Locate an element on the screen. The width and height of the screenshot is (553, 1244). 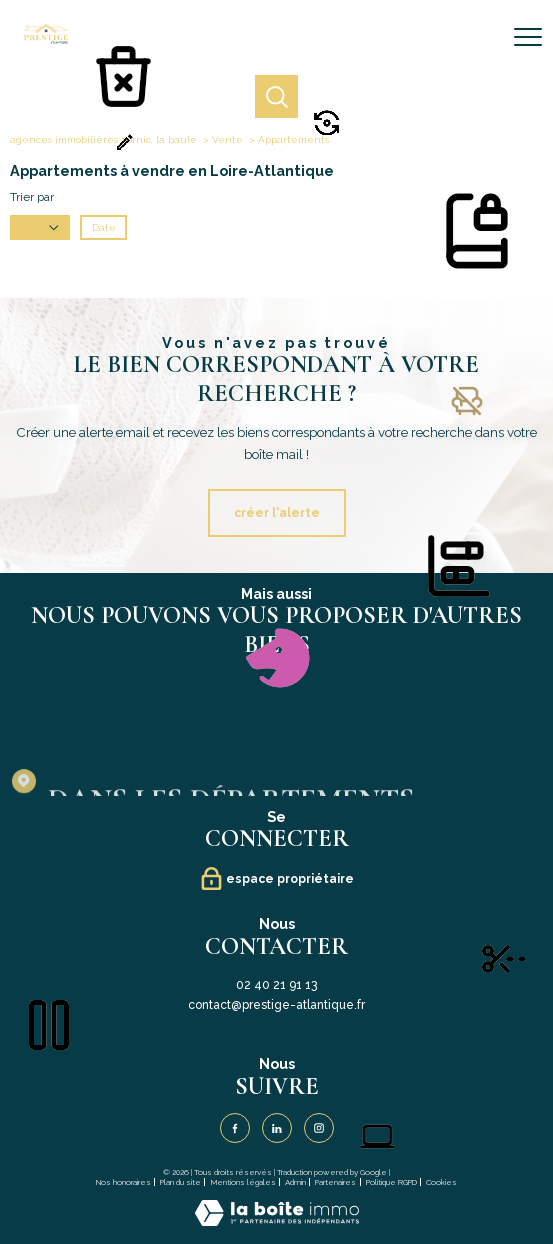
access a protected or locked document is located at coordinates (477, 231).